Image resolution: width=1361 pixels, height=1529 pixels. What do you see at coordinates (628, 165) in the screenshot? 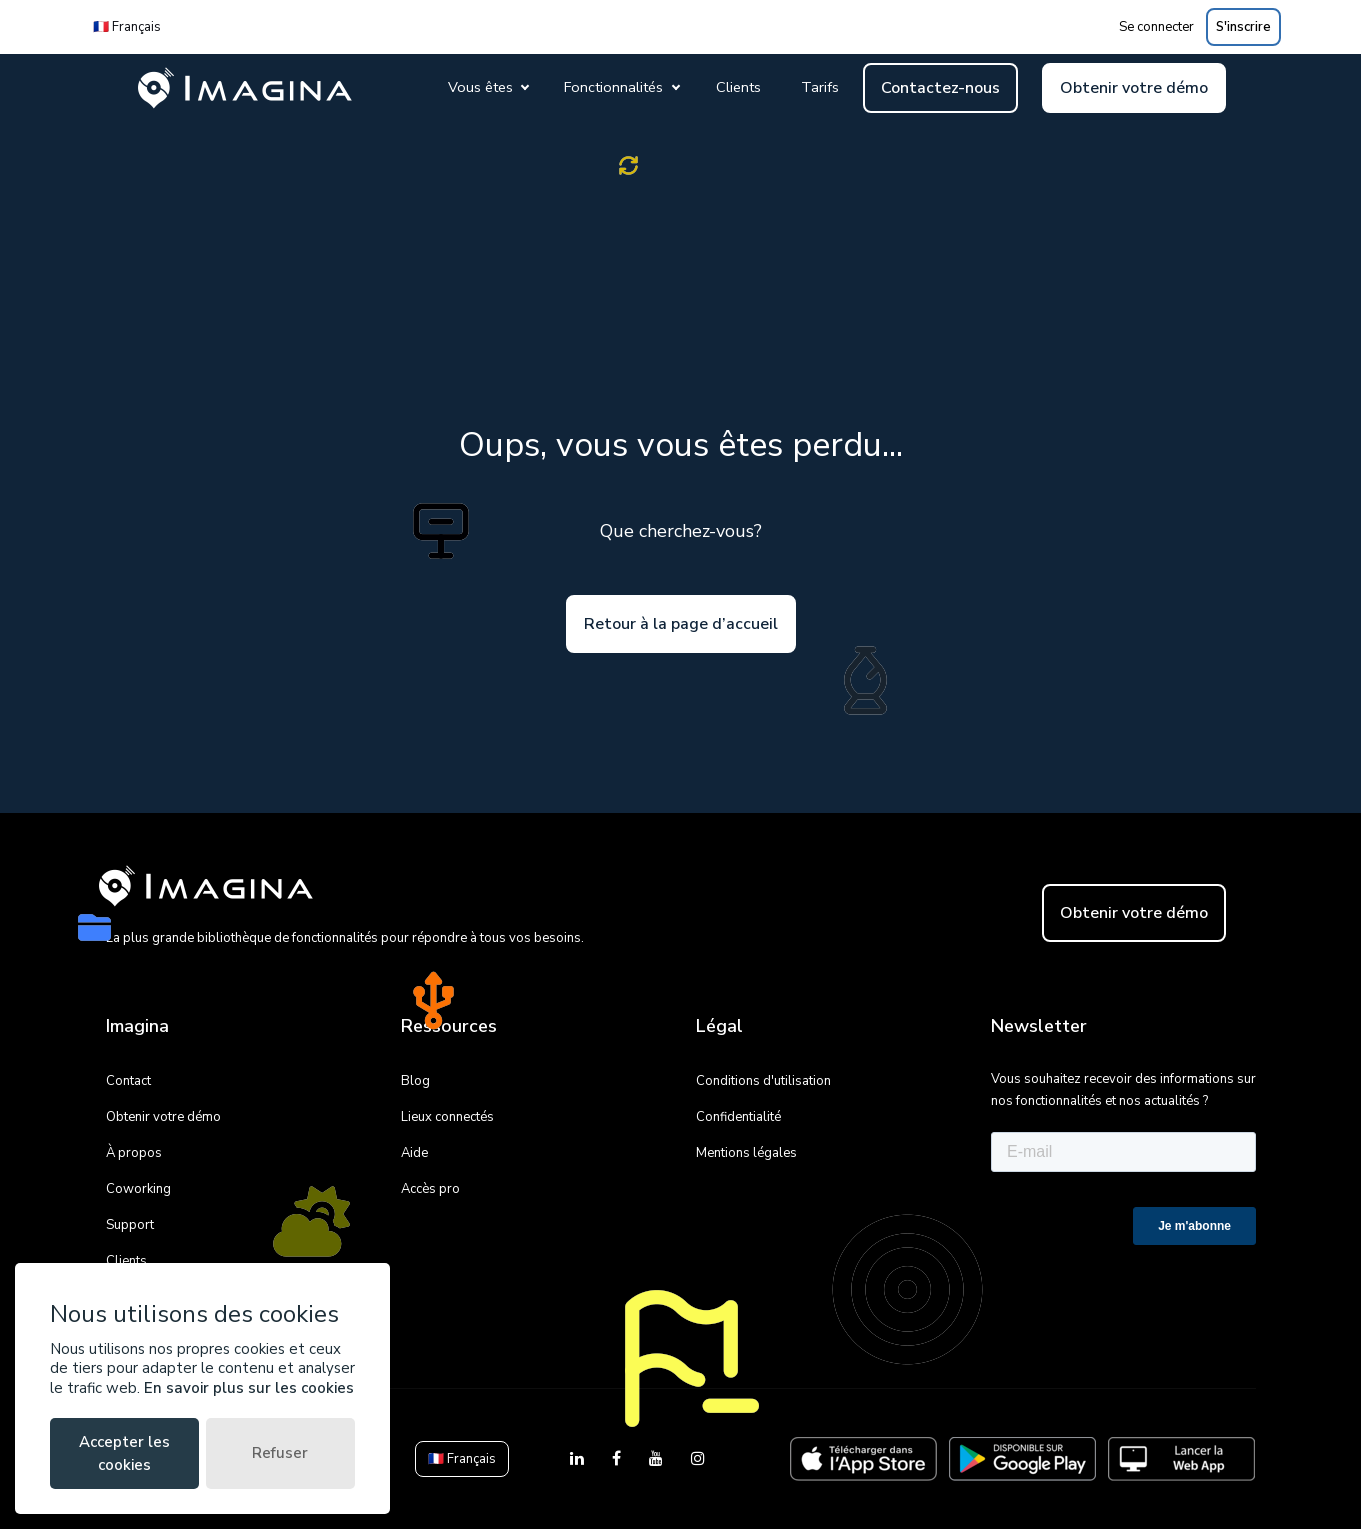
I see `sync data across devices` at bounding box center [628, 165].